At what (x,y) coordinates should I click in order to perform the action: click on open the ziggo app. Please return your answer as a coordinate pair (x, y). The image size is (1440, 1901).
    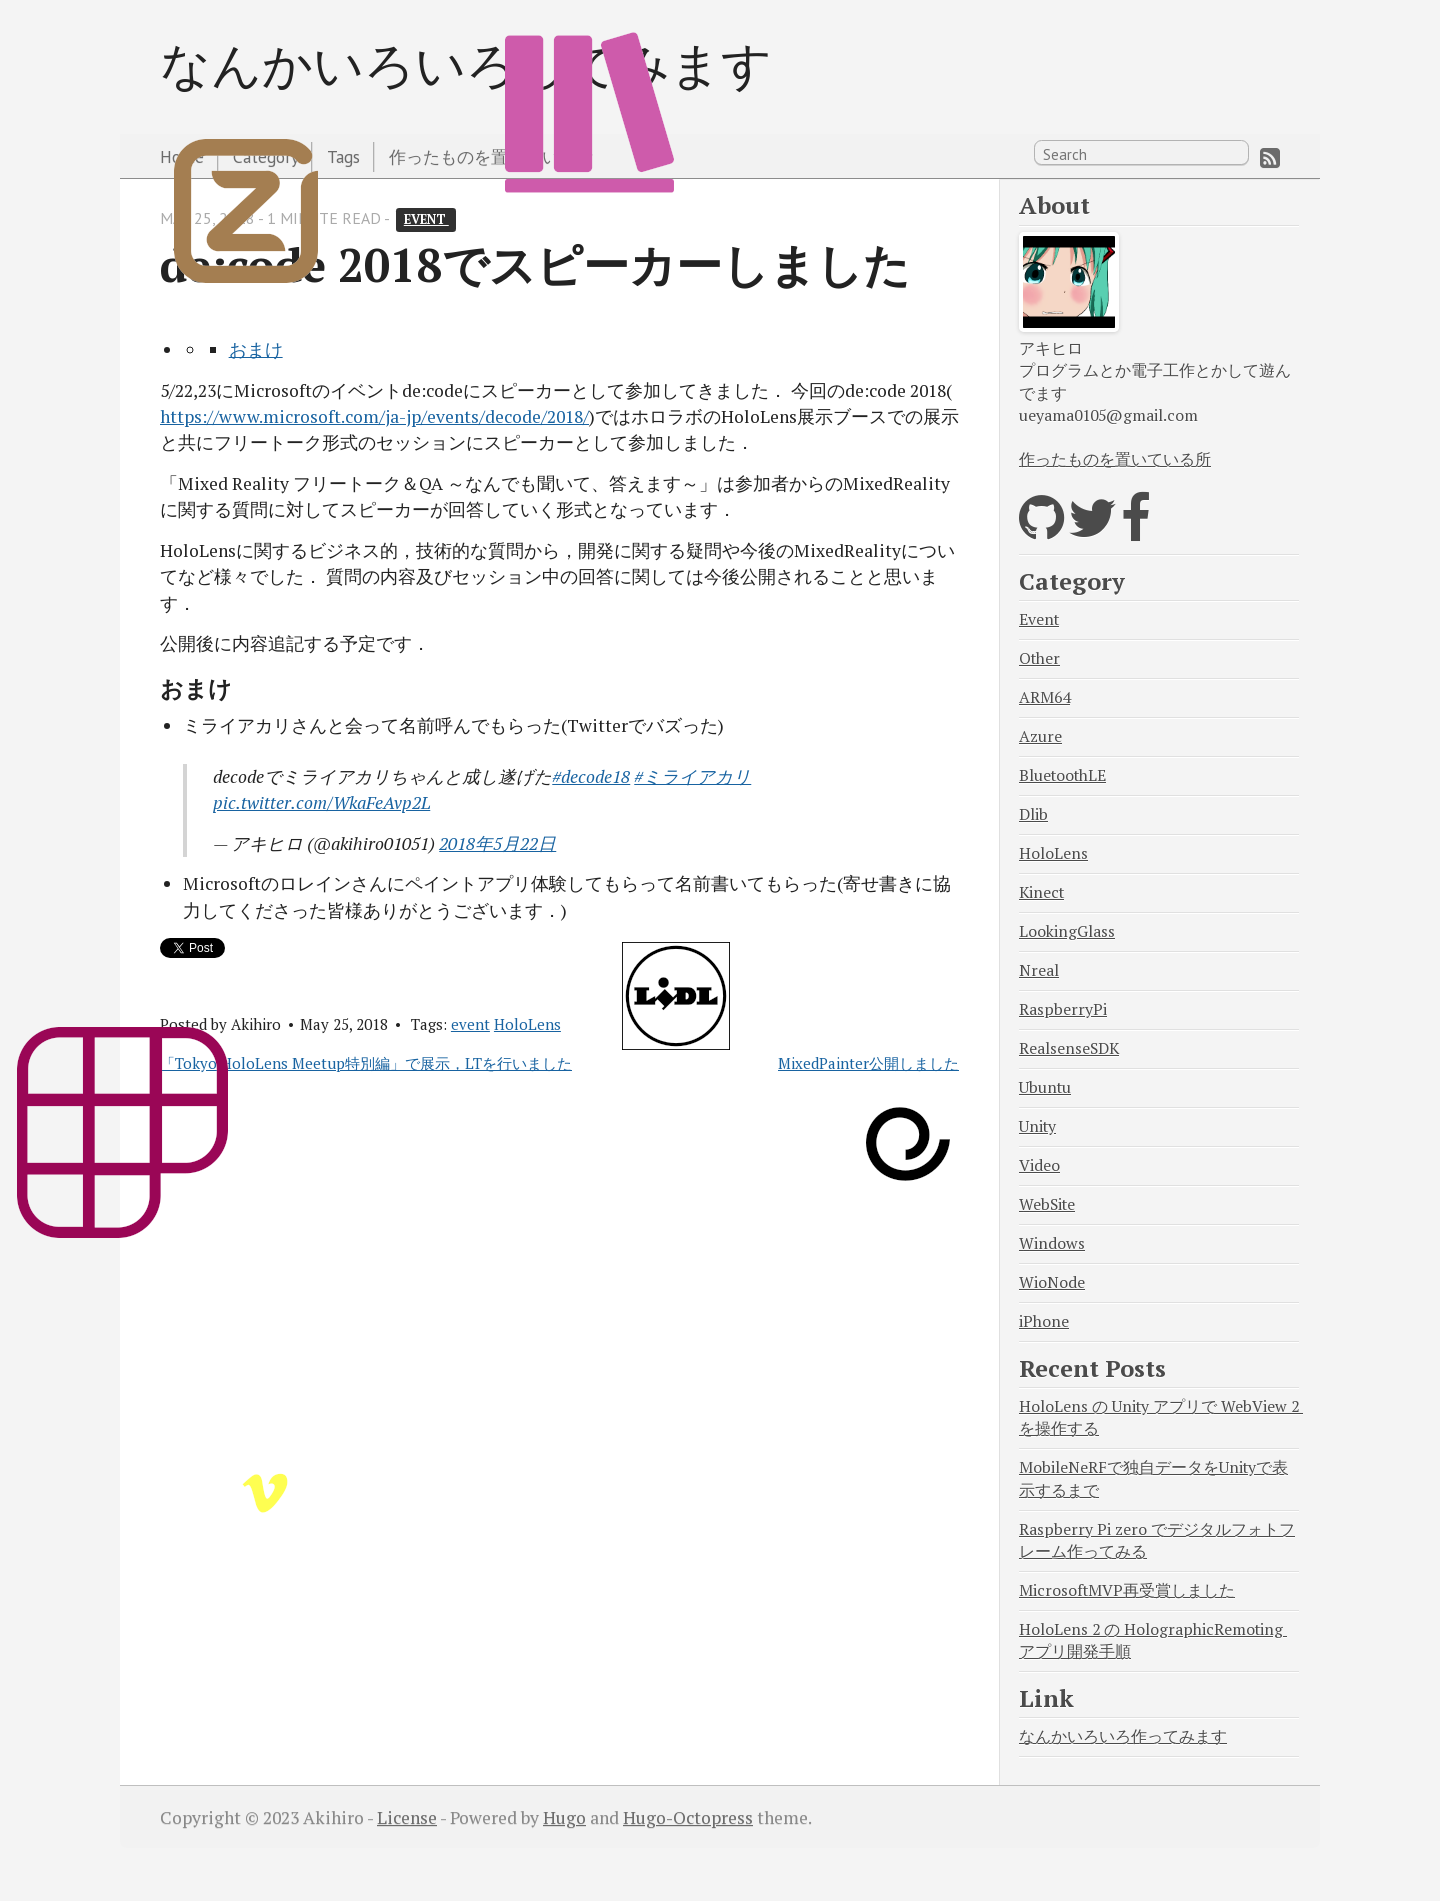
    Looking at the image, I should click on (246, 211).